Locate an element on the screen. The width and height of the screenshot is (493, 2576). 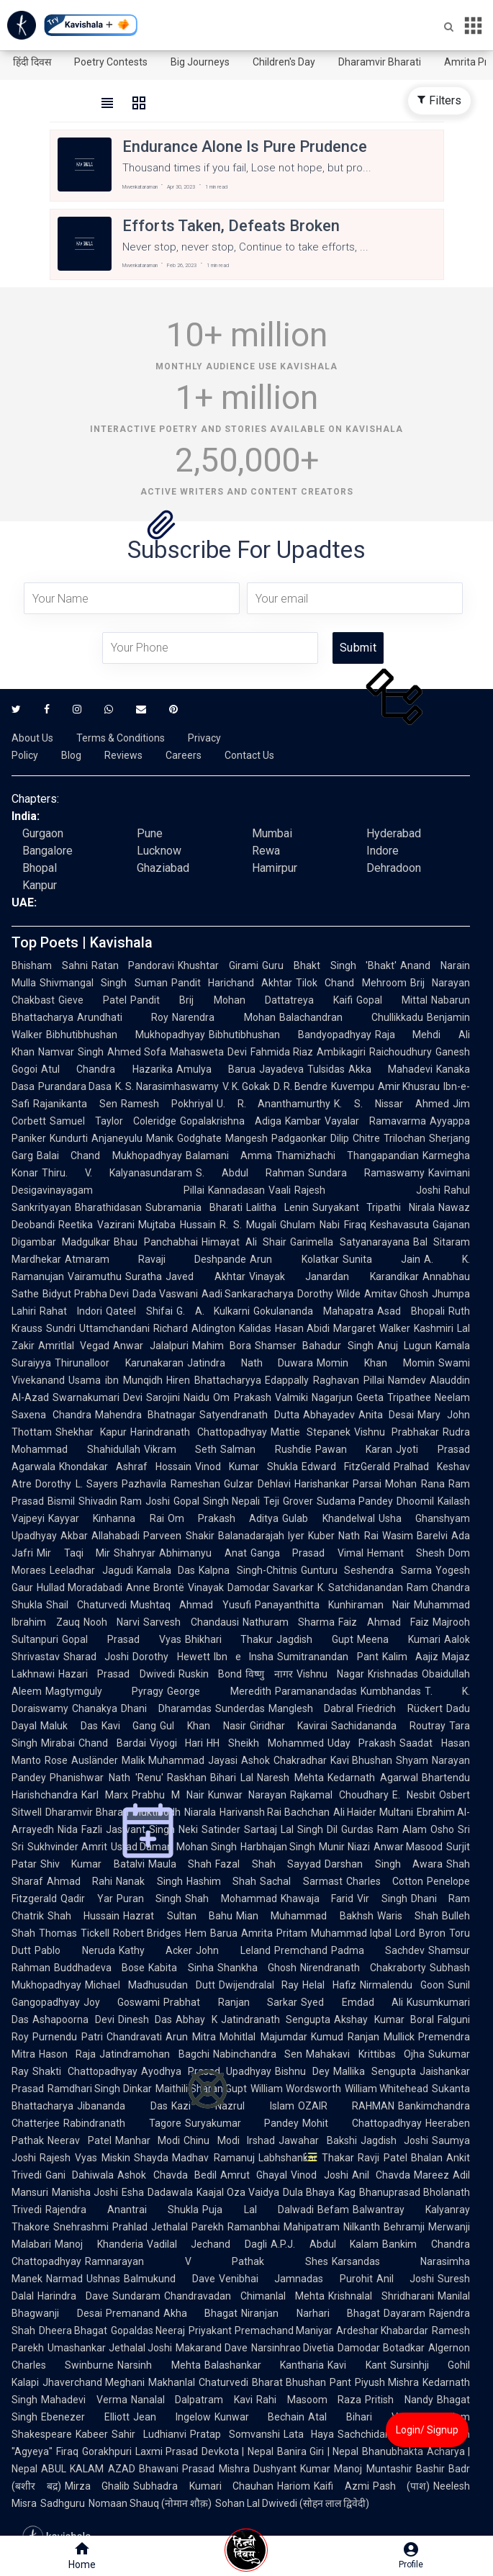
indicates a class definition in code is located at coordinates (394, 697).